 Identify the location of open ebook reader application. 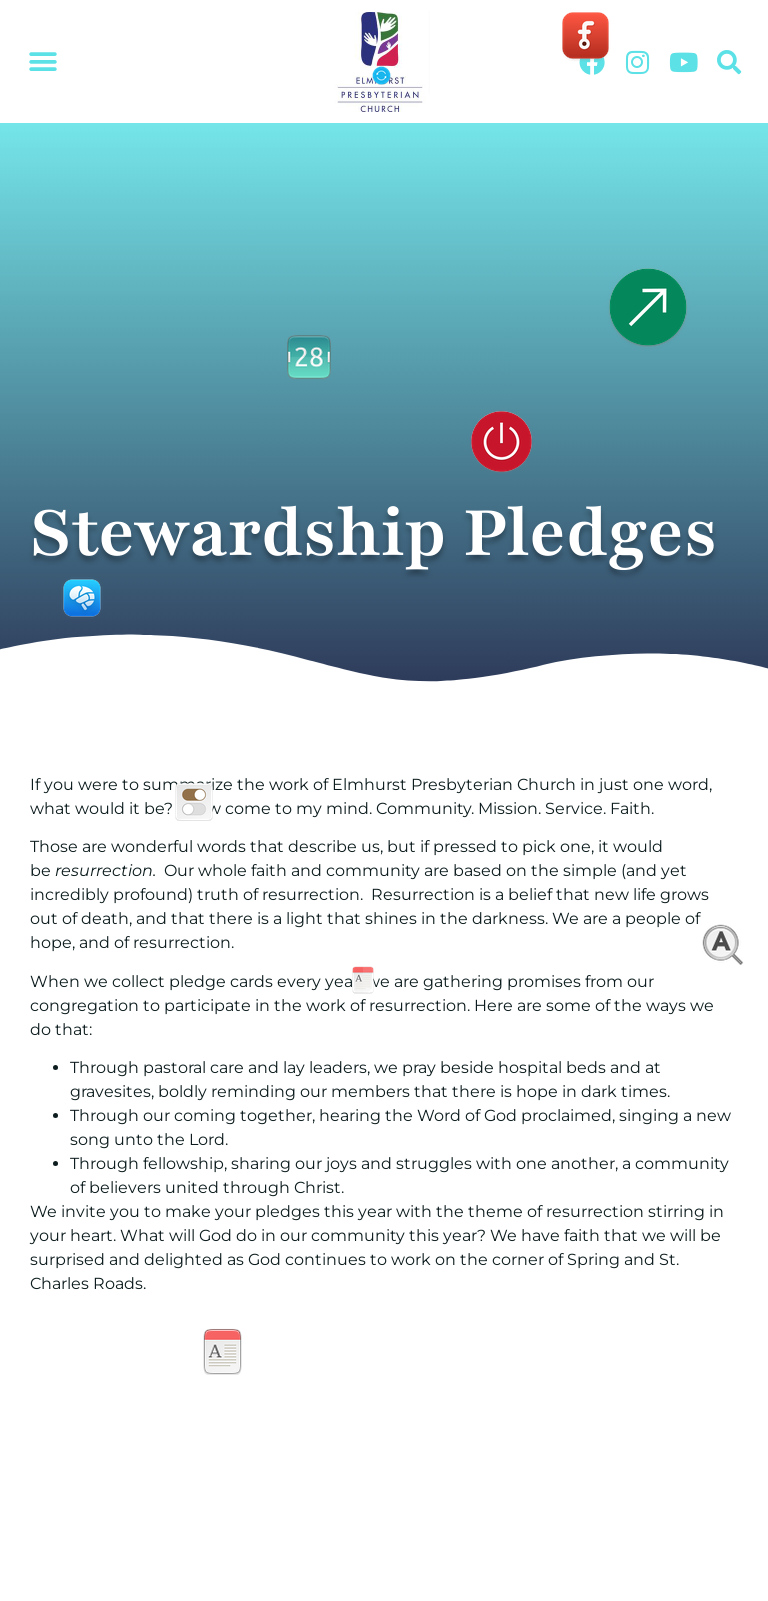
(363, 980).